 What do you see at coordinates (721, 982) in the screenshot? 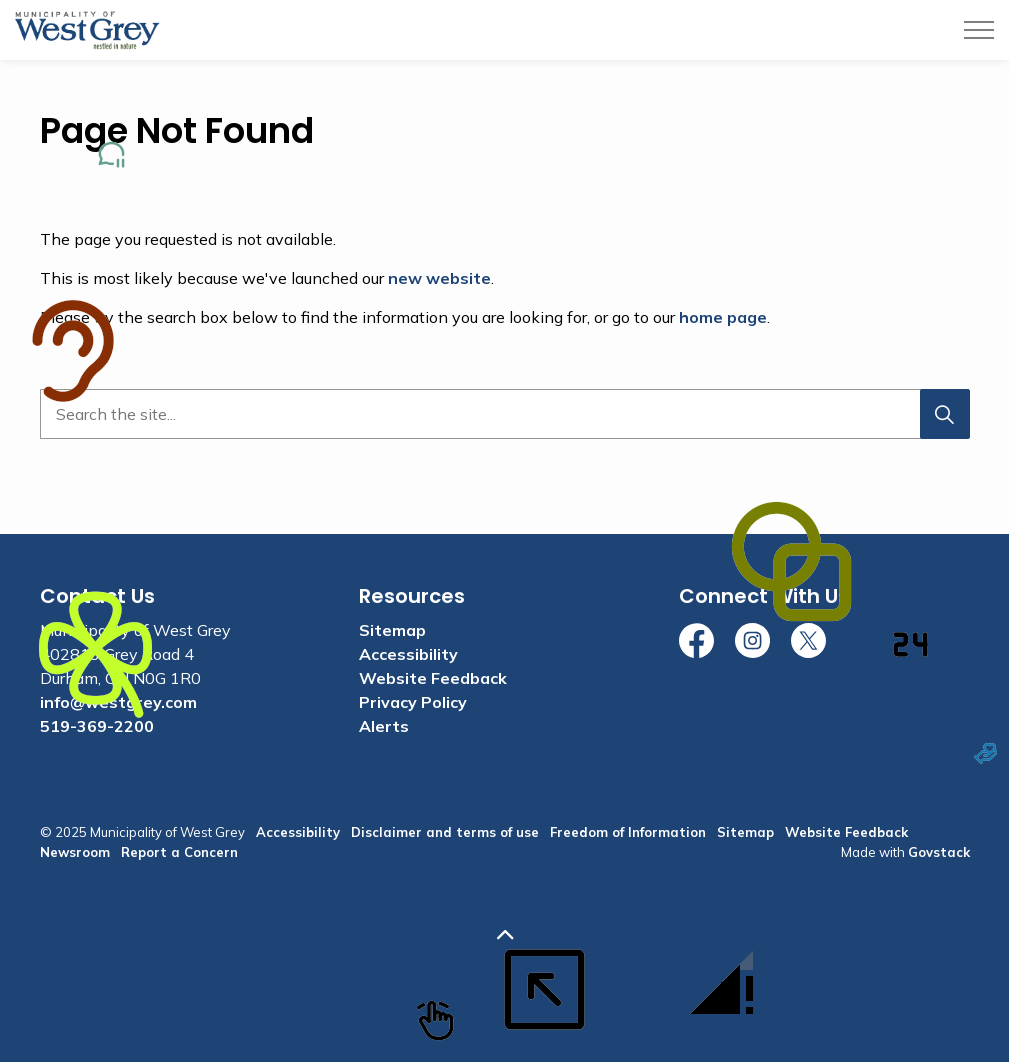
I see `indicates cellular signal with no internet connection` at bounding box center [721, 982].